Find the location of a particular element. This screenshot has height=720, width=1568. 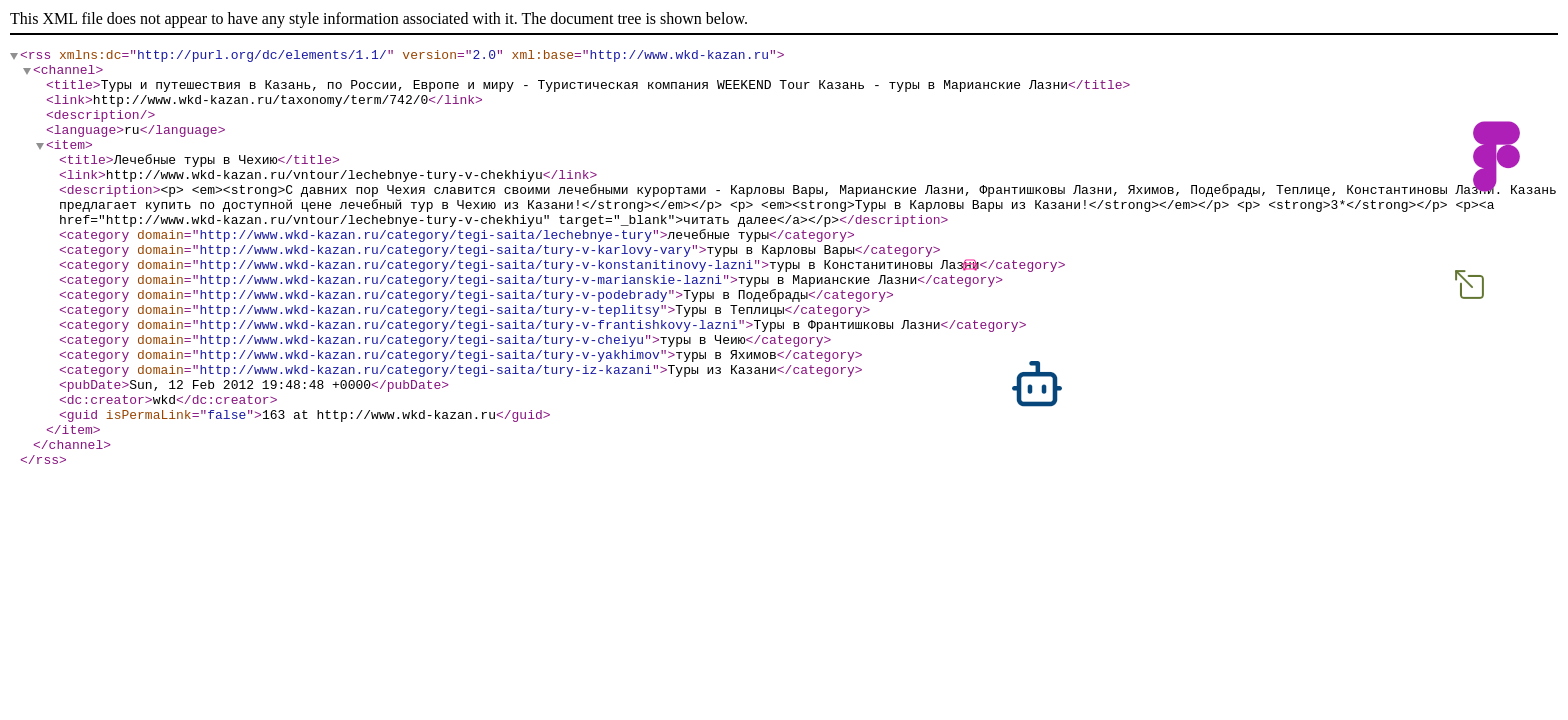

view dependabot alerts and automated dependency updates is located at coordinates (1037, 386).